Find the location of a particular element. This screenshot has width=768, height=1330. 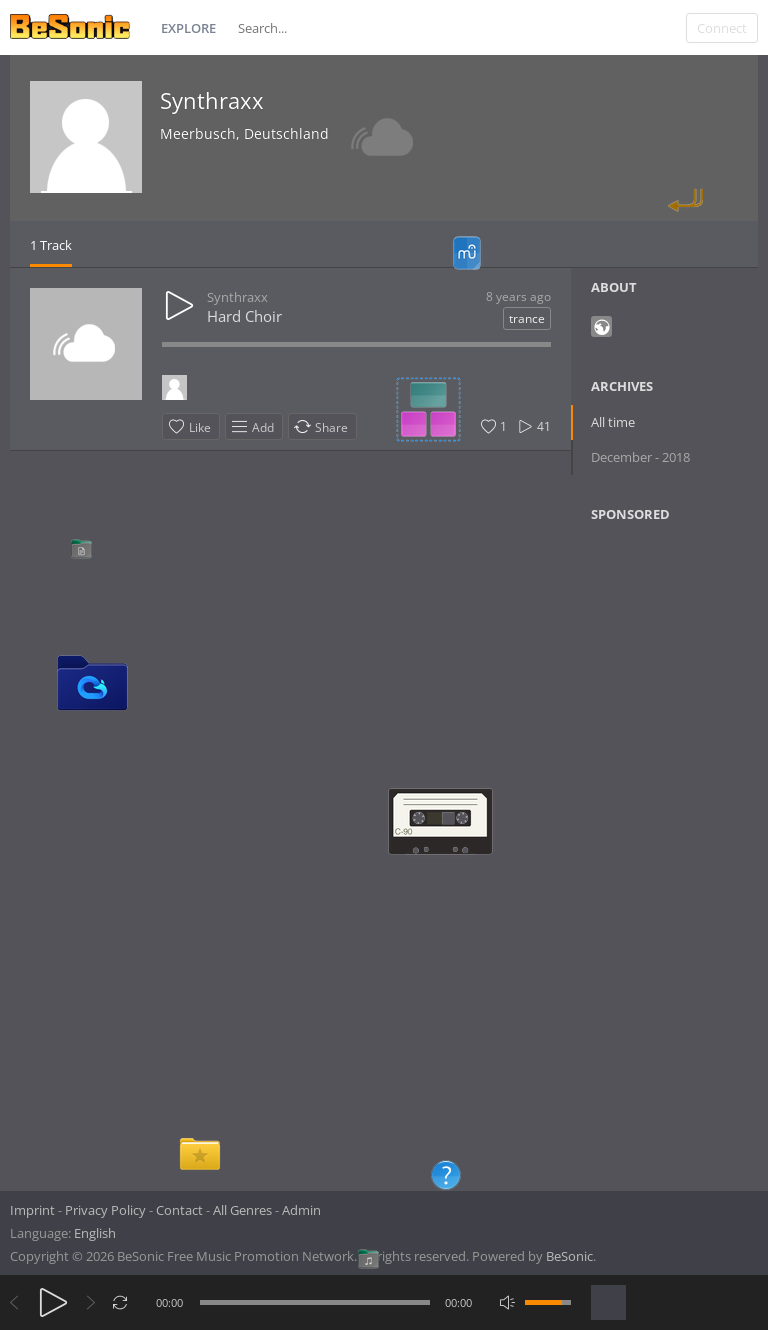

indicates terminal session recording is active is located at coordinates (440, 821).